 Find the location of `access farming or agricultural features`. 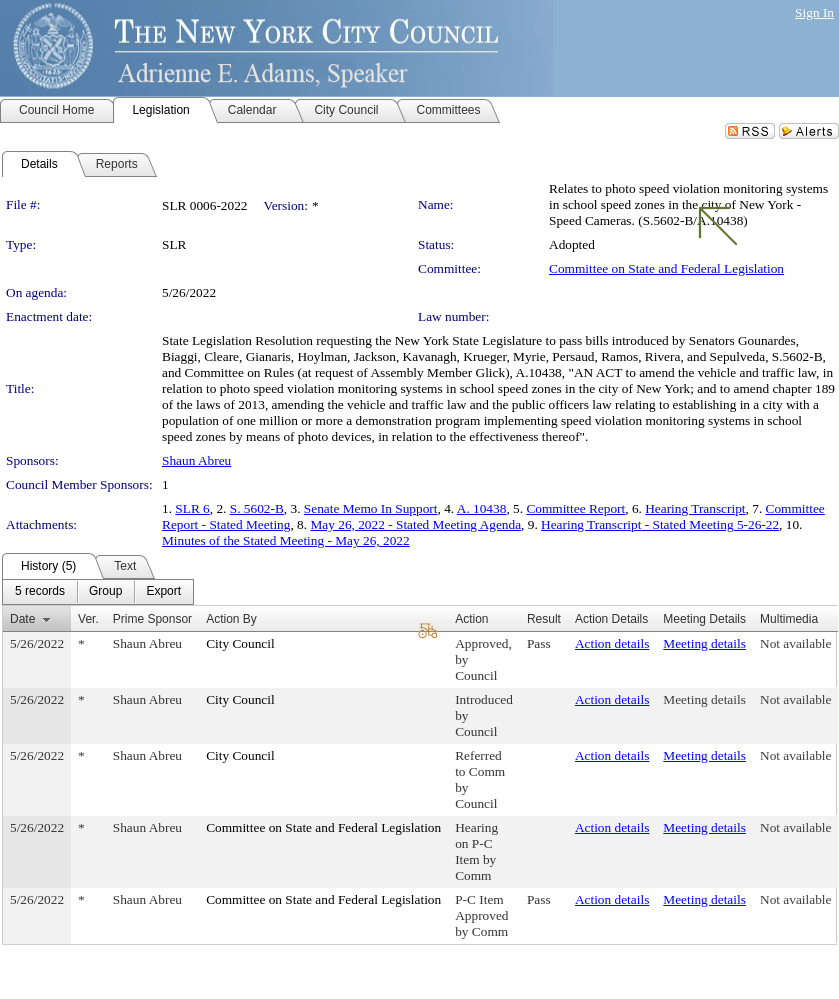

access farming or agricultural features is located at coordinates (427, 630).